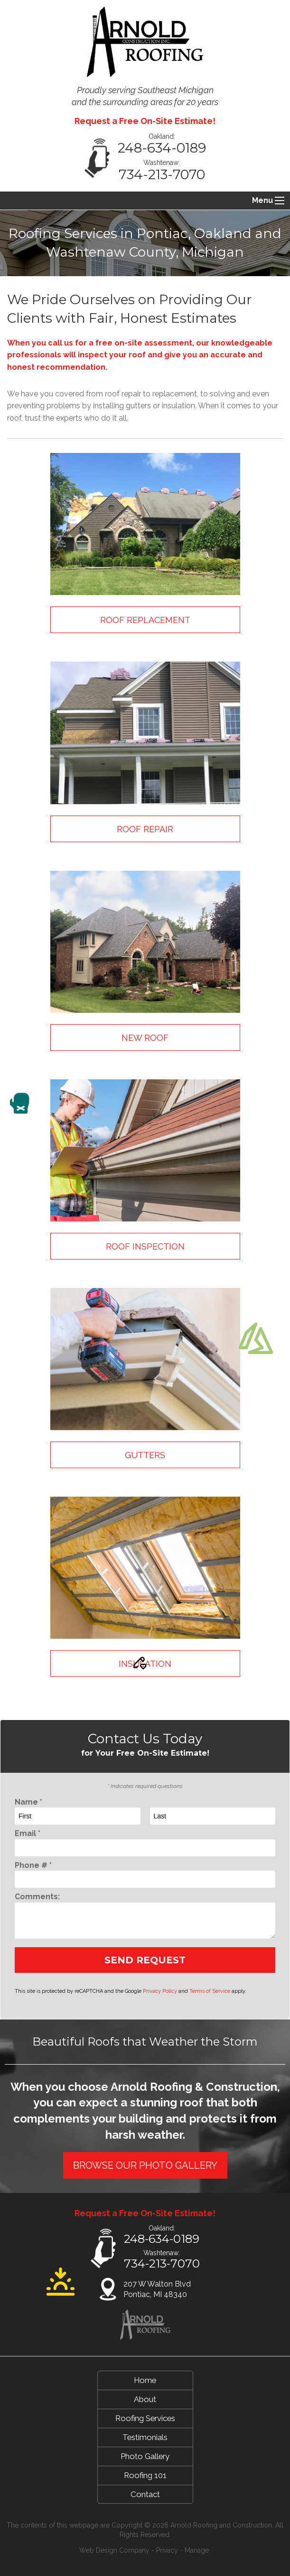  What do you see at coordinates (60, 2281) in the screenshot?
I see `set display to evening or night mode` at bounding box center [60, 2281].